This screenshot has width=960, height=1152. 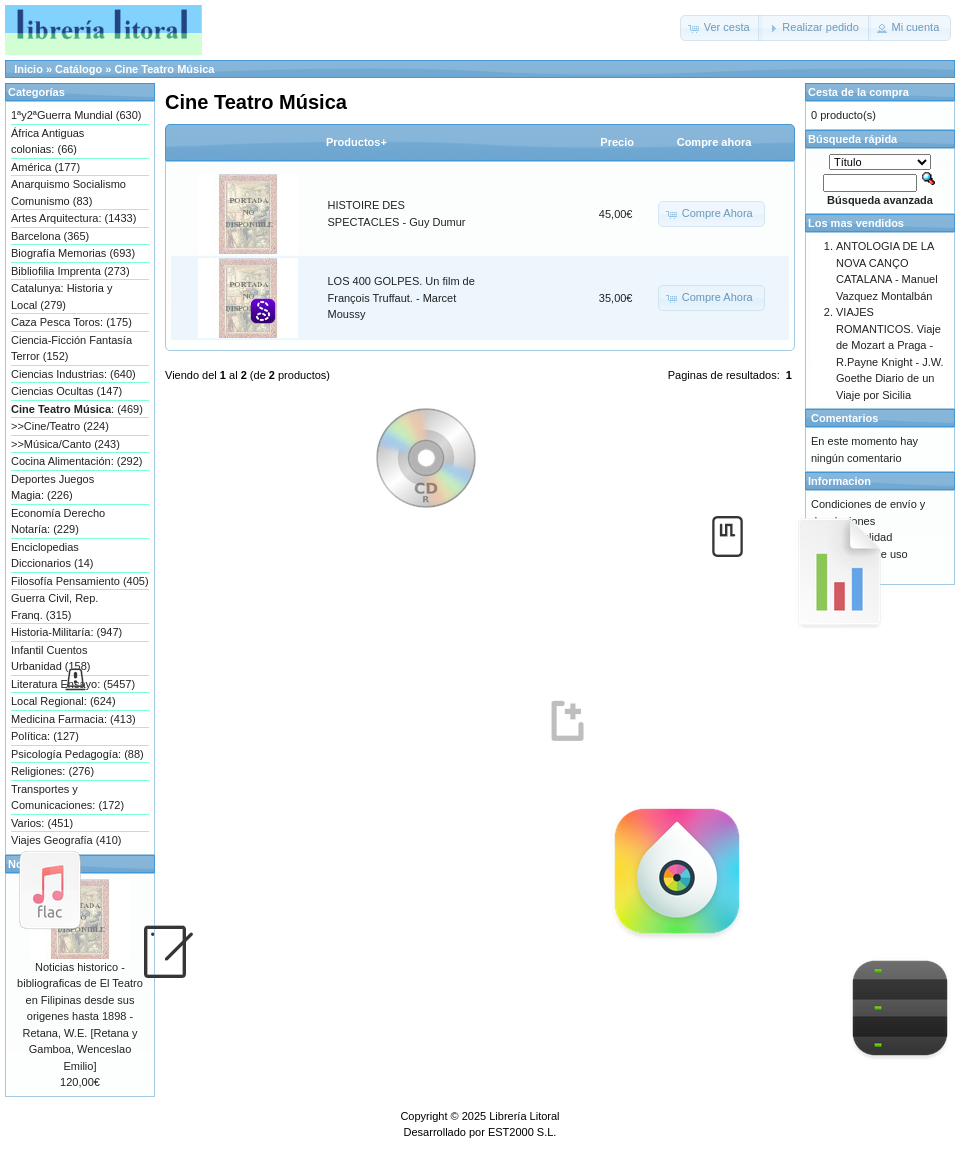 What do you see at coordinates (839, 571) in the screenshot?
I see `open an opendocument chart file` at bounding box center [839, 571].